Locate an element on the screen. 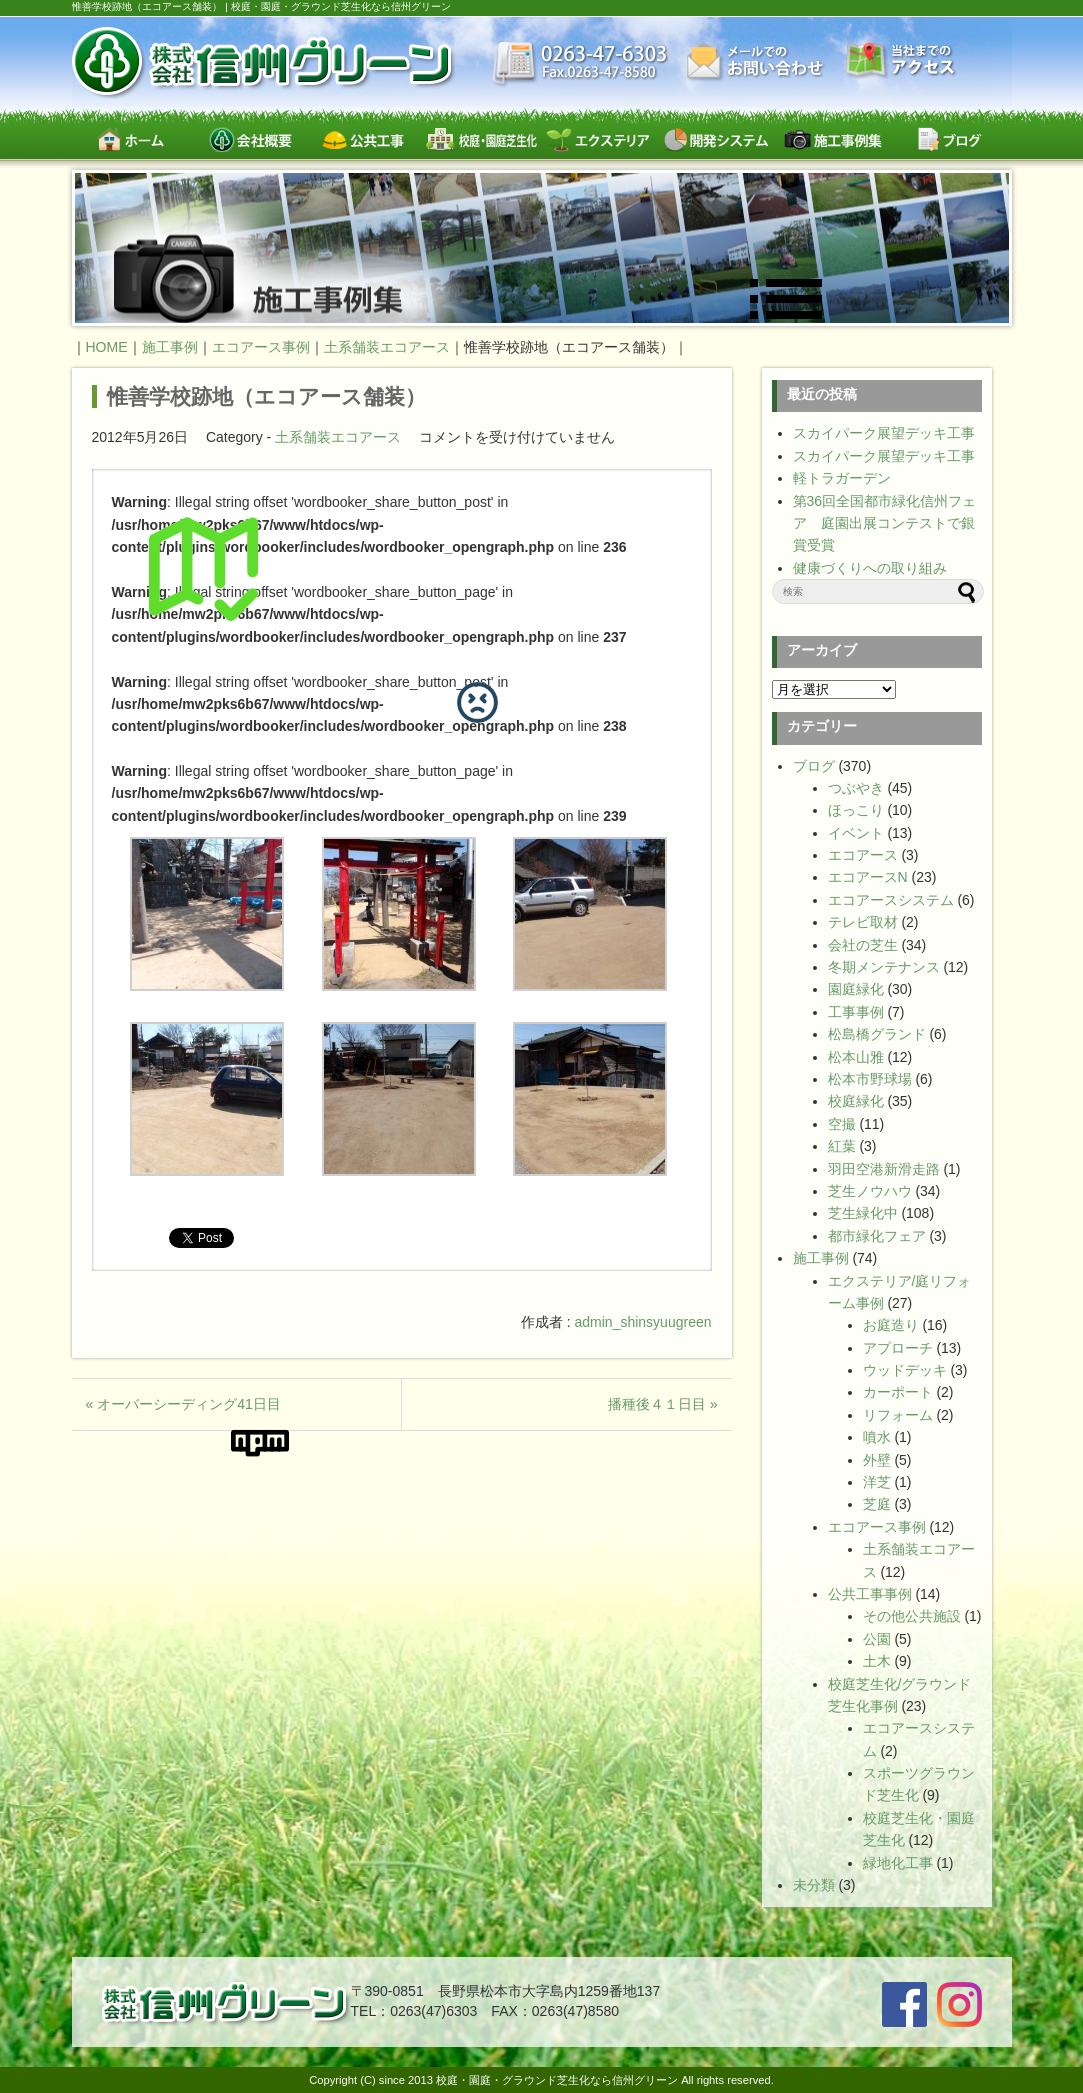 This screenshot has height=2093, width=1083. npm package manager logo is located at coordinates (260, 1442).